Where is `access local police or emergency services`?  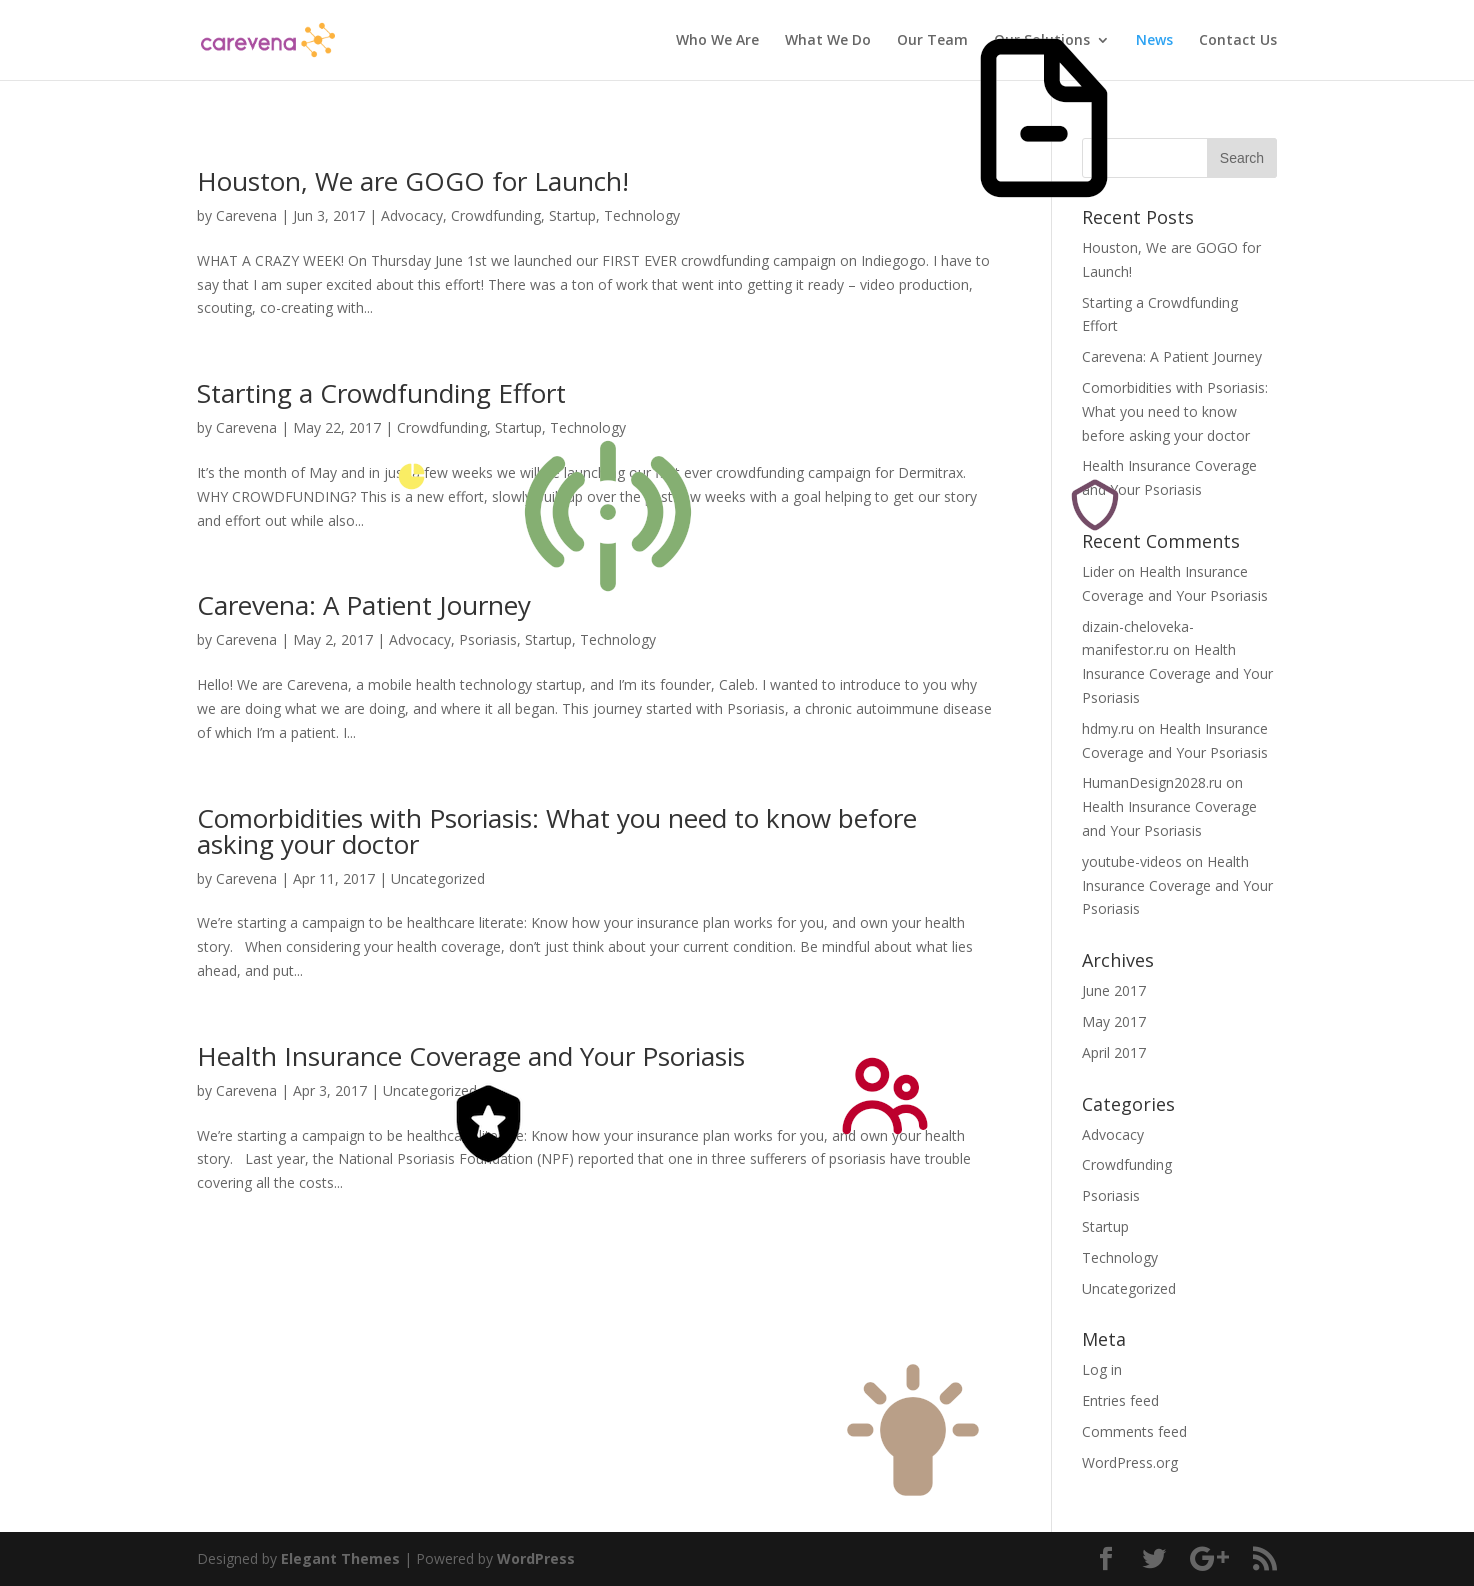
access local police or emergency services is located at coordinates (488, 1123).